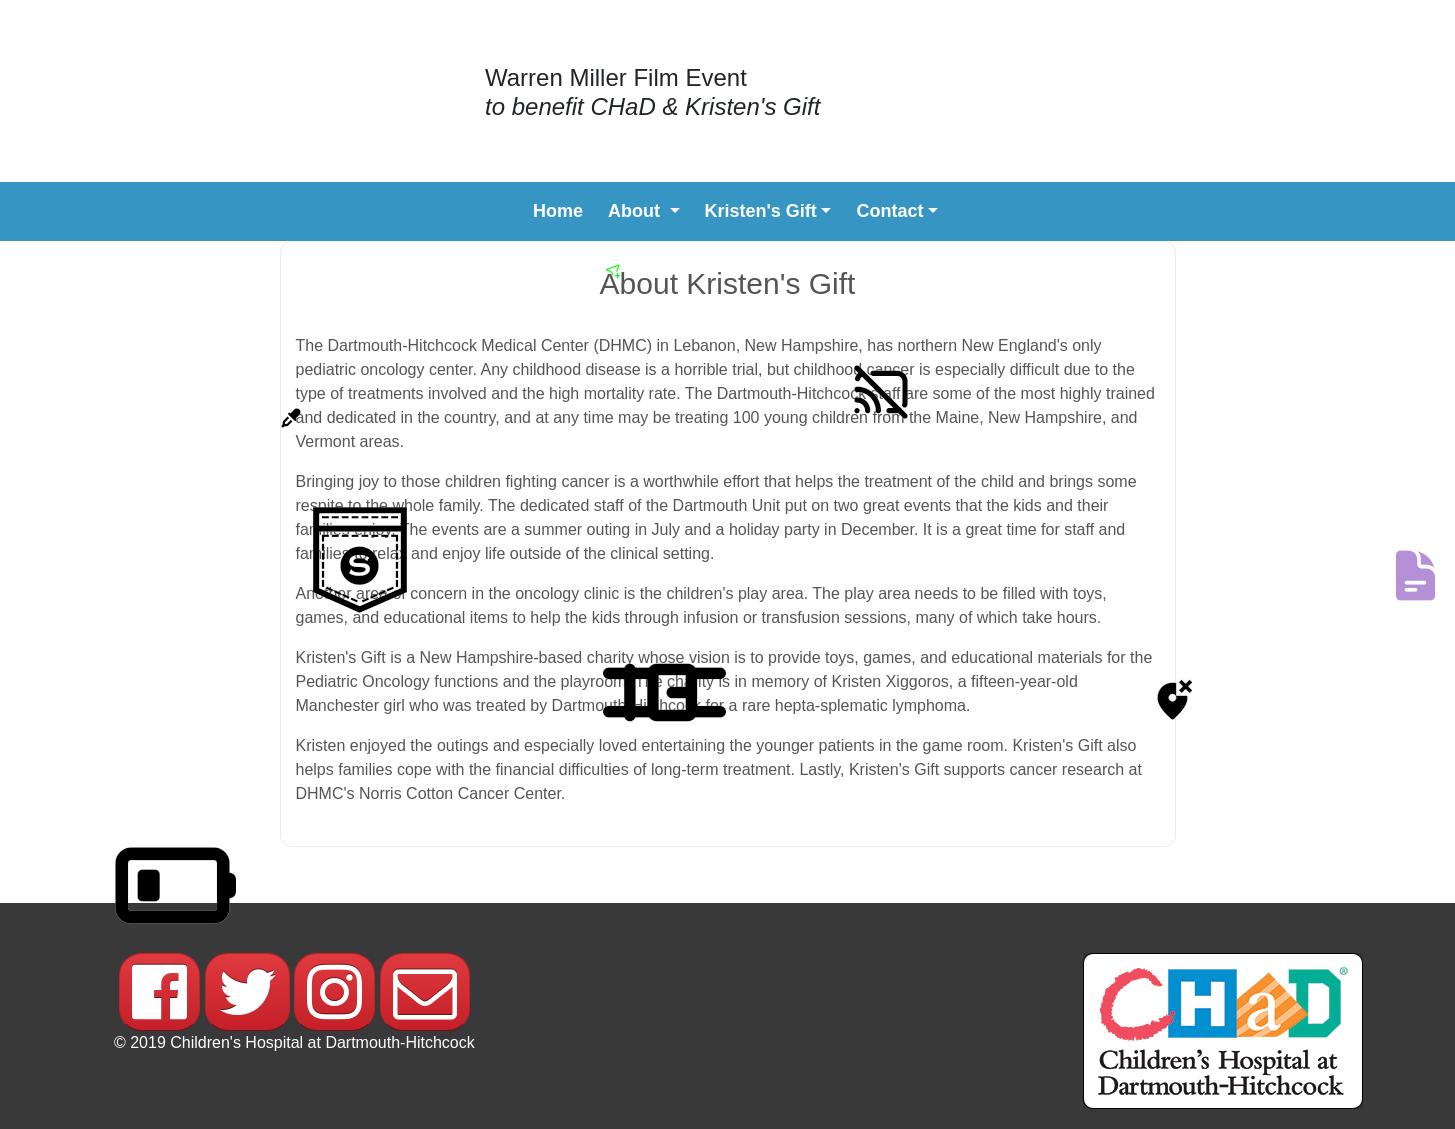 Image resolution: width=1455 pixels, height=1129 pixels. Describe the element at coordinates (360, 560) in the screenshot. I see `shirtsinbulk brand logo` at that location.